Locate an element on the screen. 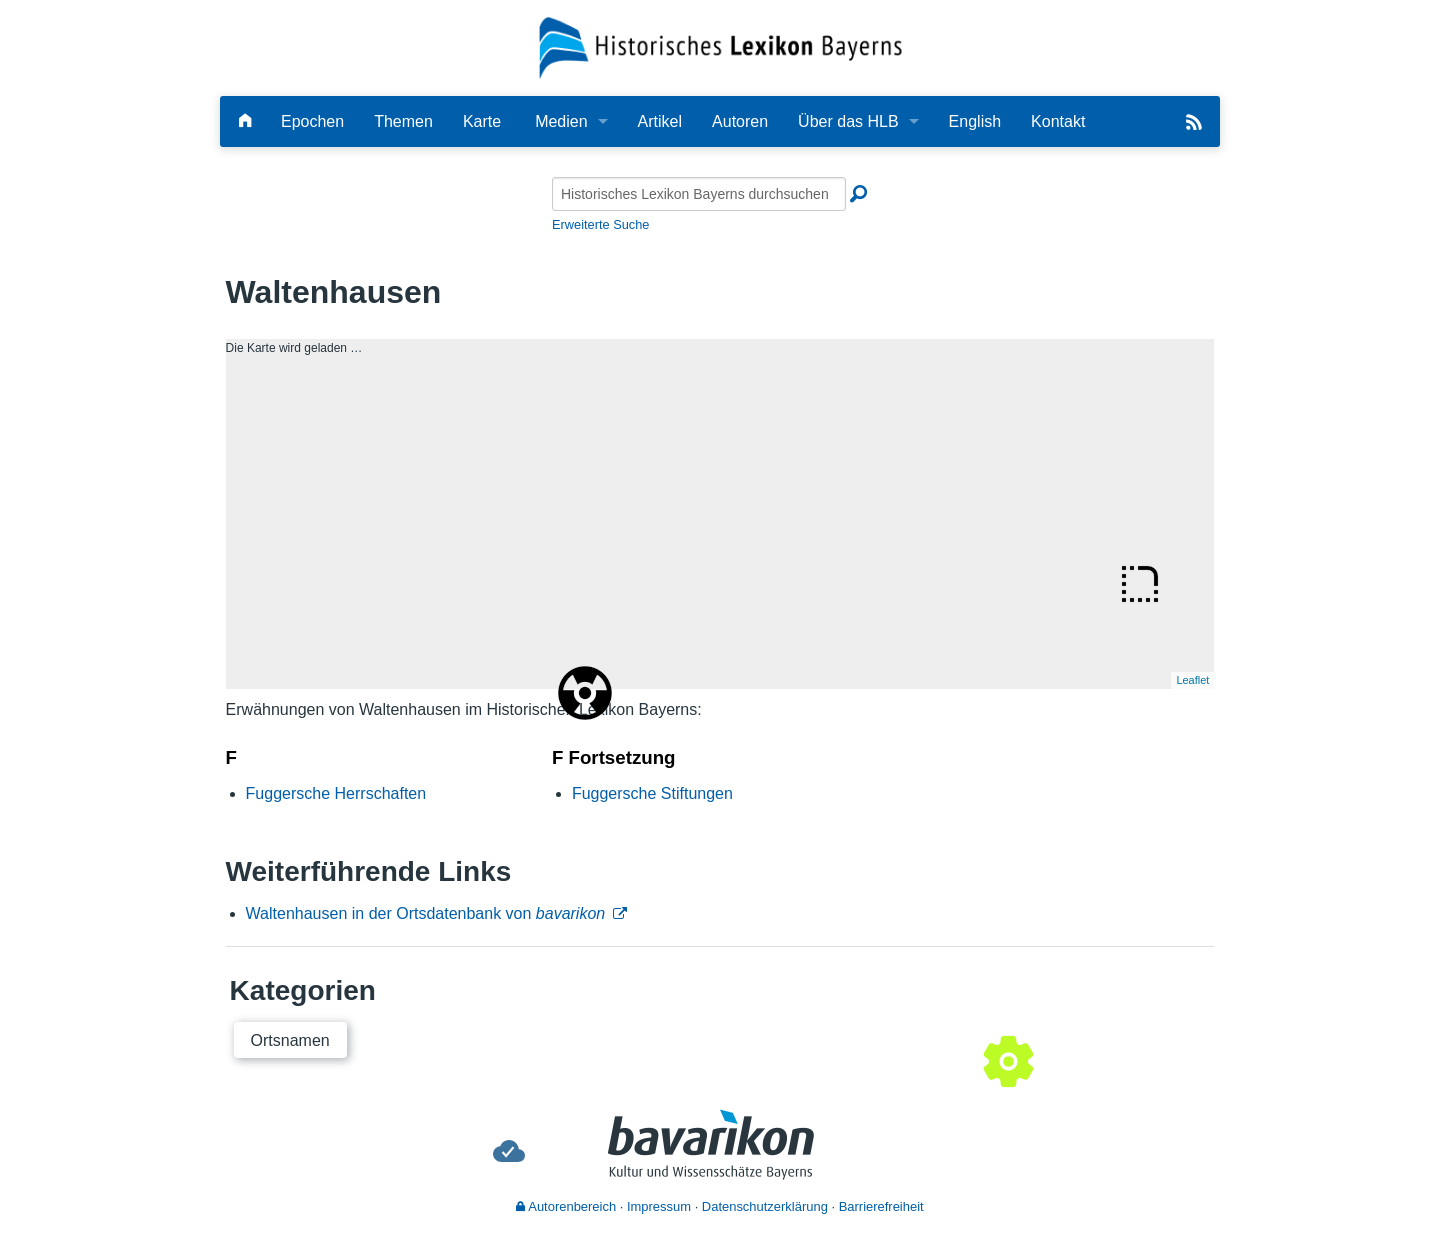  file successfully uploaded to cloud storage is located at coordinates (509, 1151).